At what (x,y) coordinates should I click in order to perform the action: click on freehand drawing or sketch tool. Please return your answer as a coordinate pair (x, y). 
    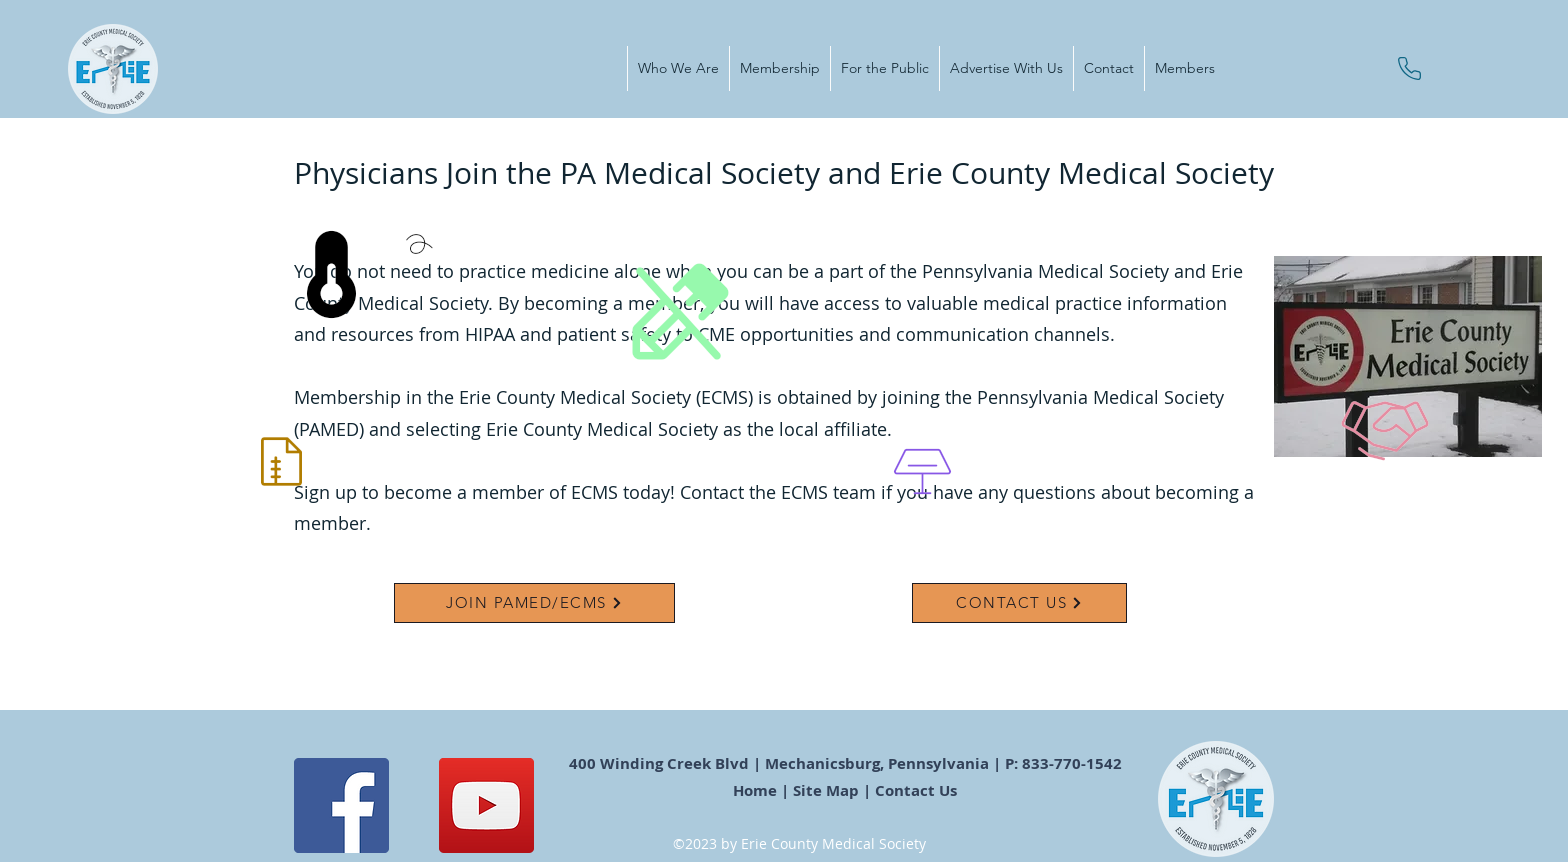
    Looking at the image, I should click on (418, 244).